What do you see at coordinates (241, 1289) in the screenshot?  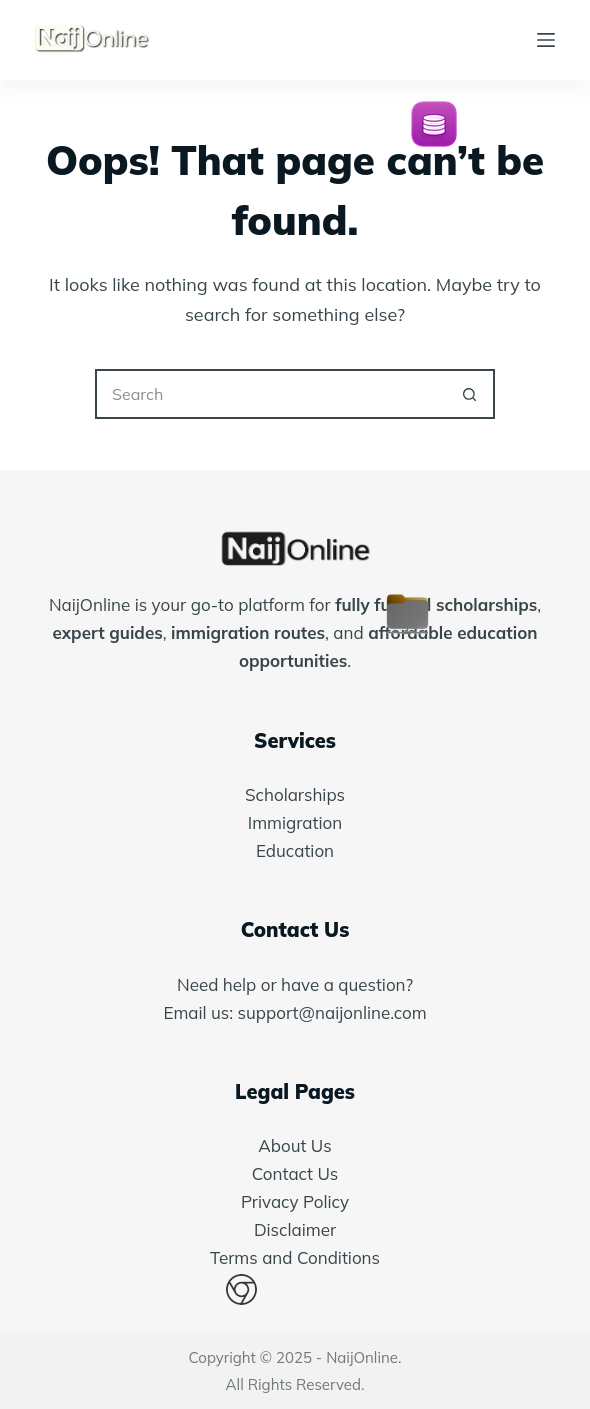 I see `open google chrome browser` at bounding box center [241, 1289].